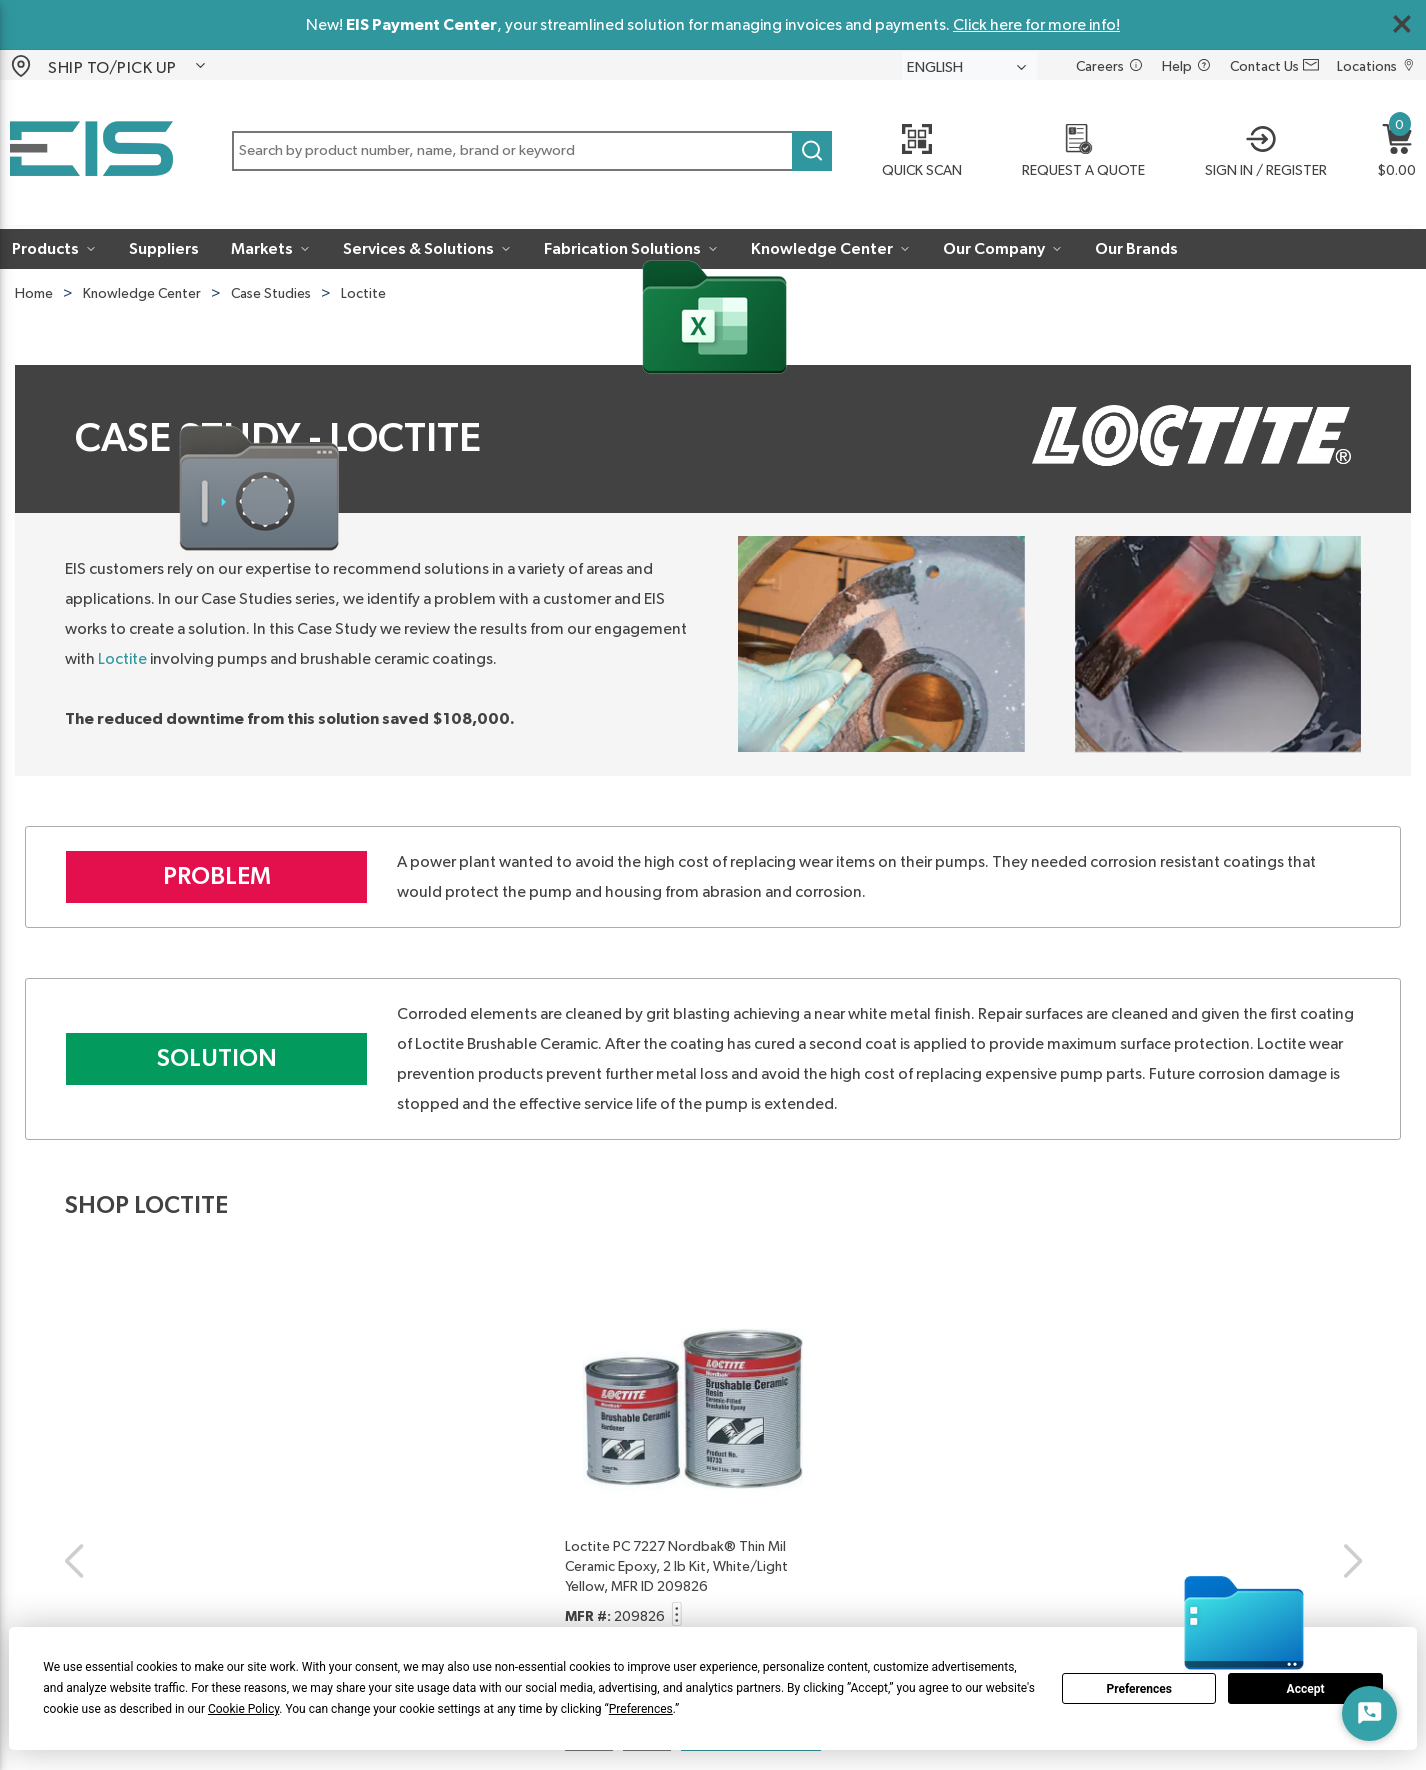  What do you see at coordinates (1244, 1626) in the screenshot?
I see `open desktop folder` at bounding box center [1244, 1626].